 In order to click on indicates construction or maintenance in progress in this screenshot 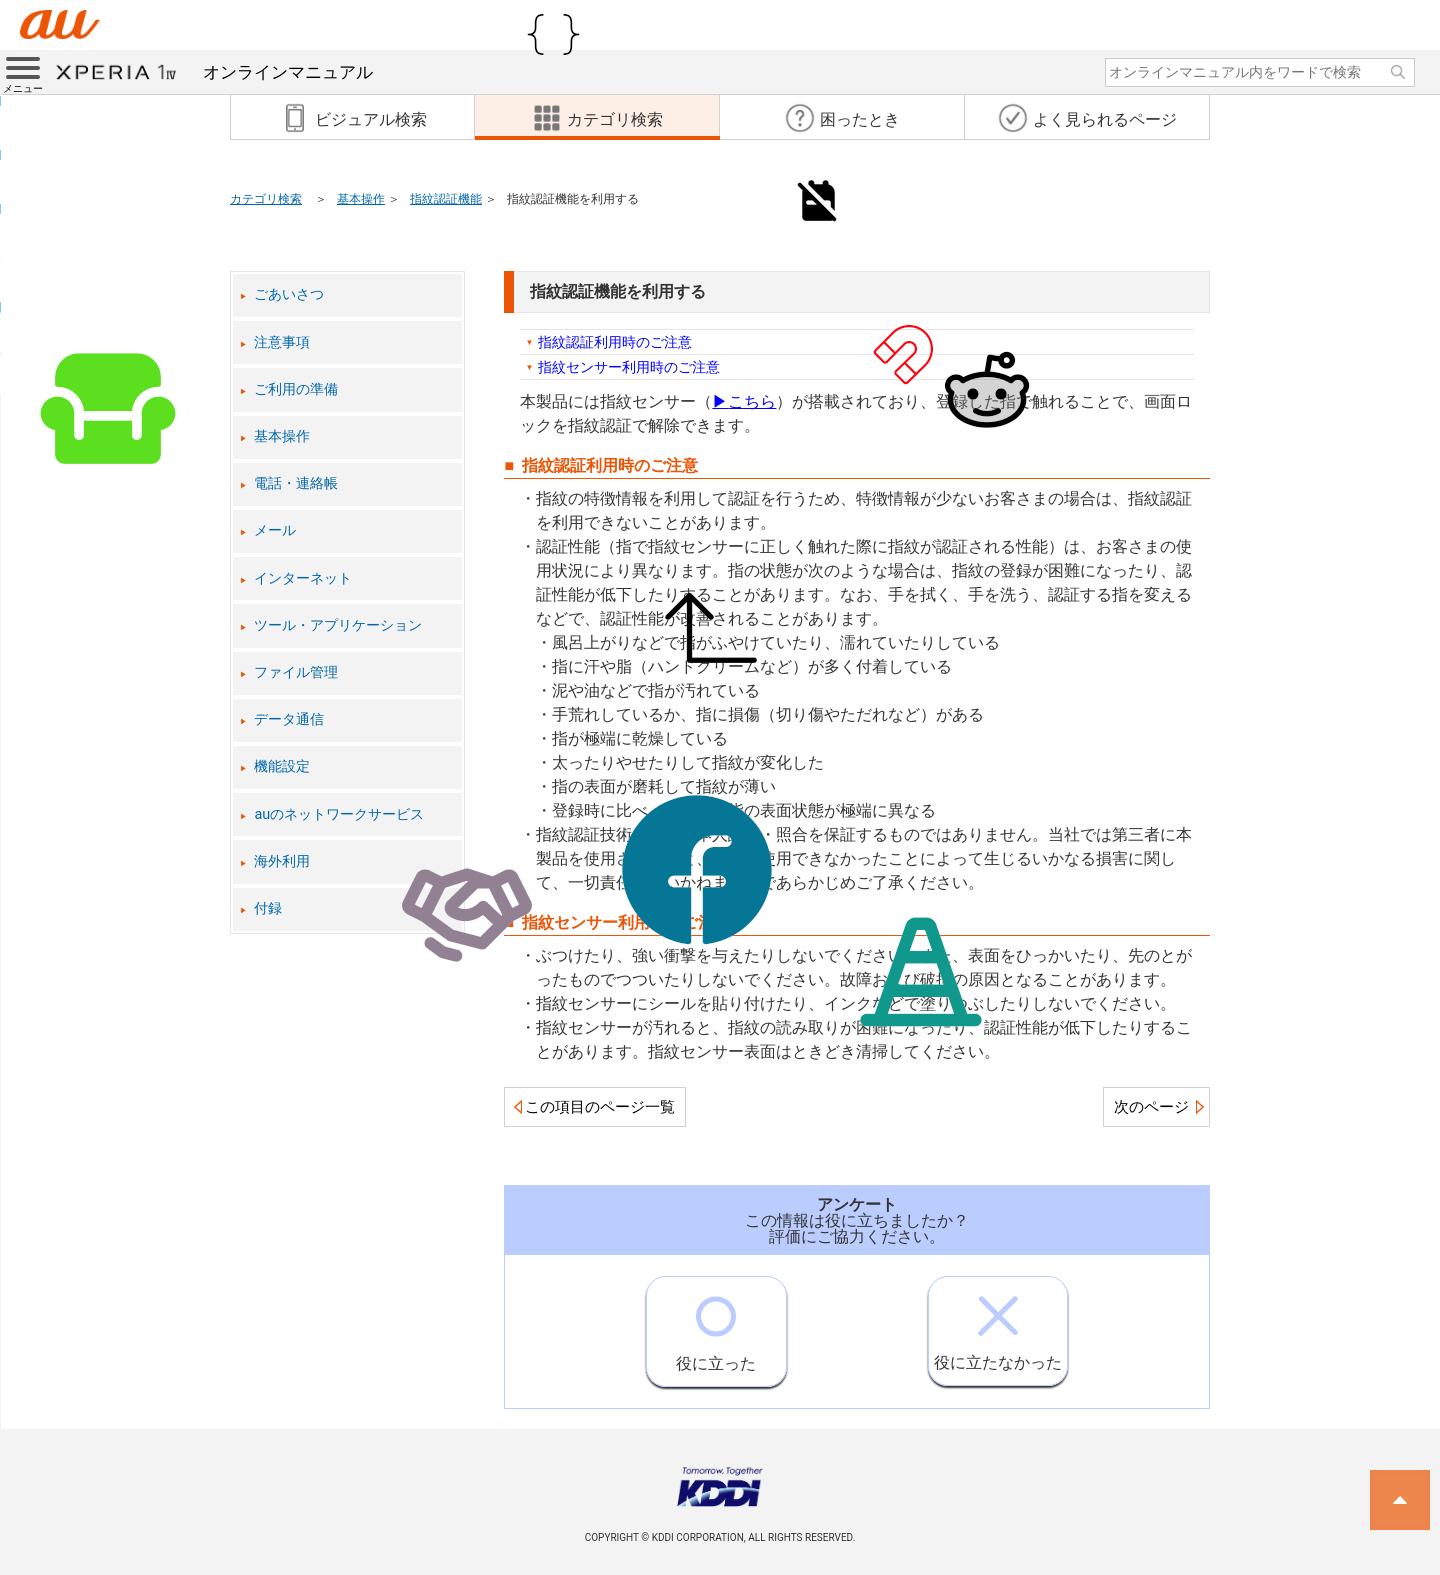, I will do `click(921, 974)`.